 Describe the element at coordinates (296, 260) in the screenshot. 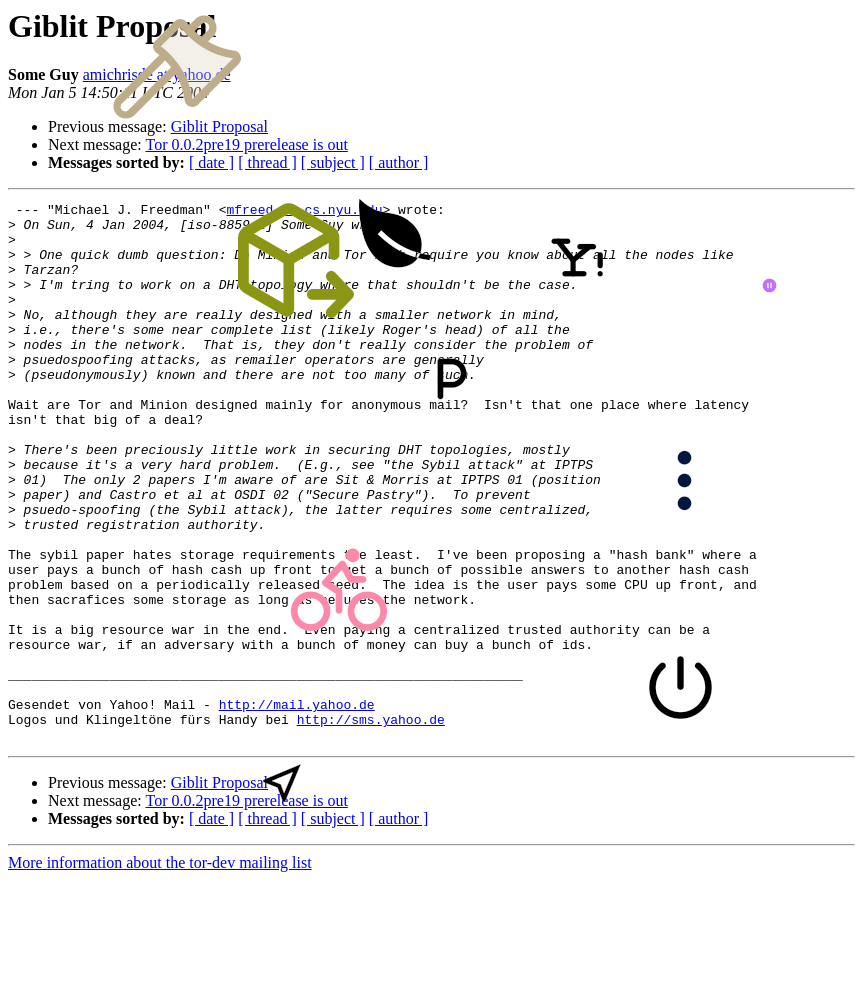

I see `view packages that depend on this repository` at that location.